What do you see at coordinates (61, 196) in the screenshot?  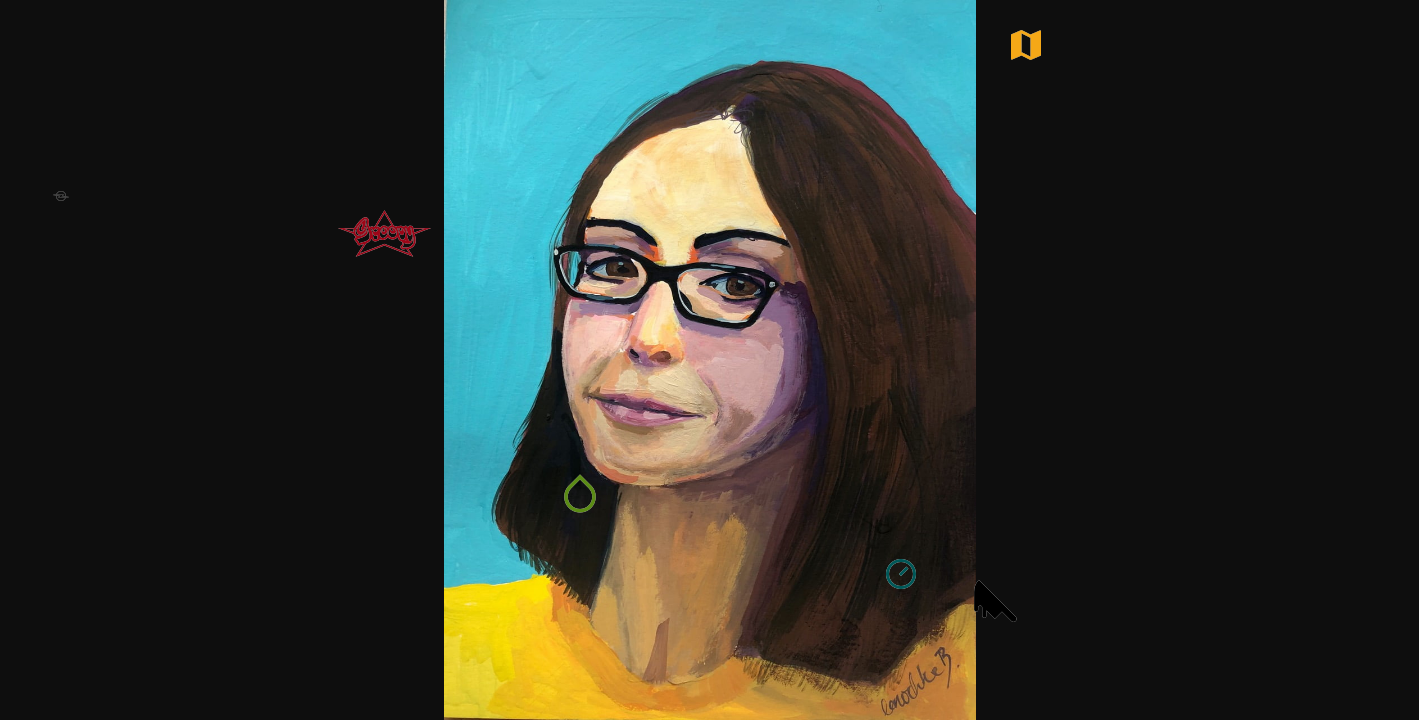 I see `opel brand logo` at bounding box center [61, 196].